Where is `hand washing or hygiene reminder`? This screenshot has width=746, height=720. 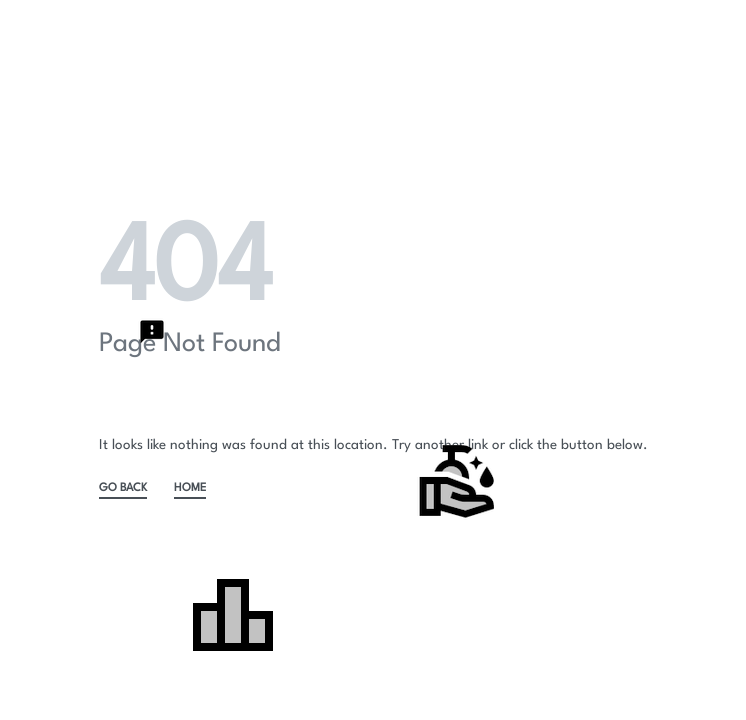
hand washing or hygiene reminder is located at coordinates (458, 480).